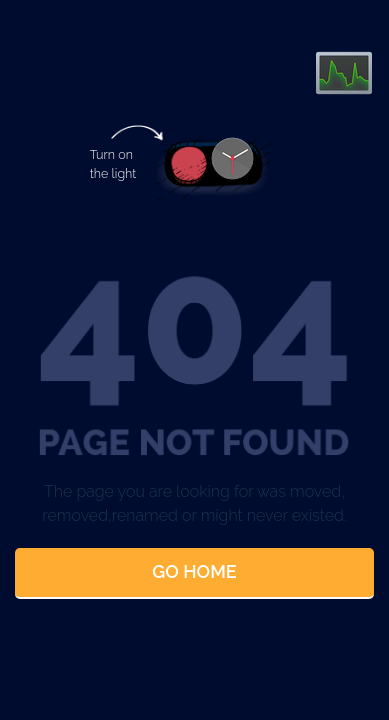  I want to click on open the clock application, so click(232, 158).